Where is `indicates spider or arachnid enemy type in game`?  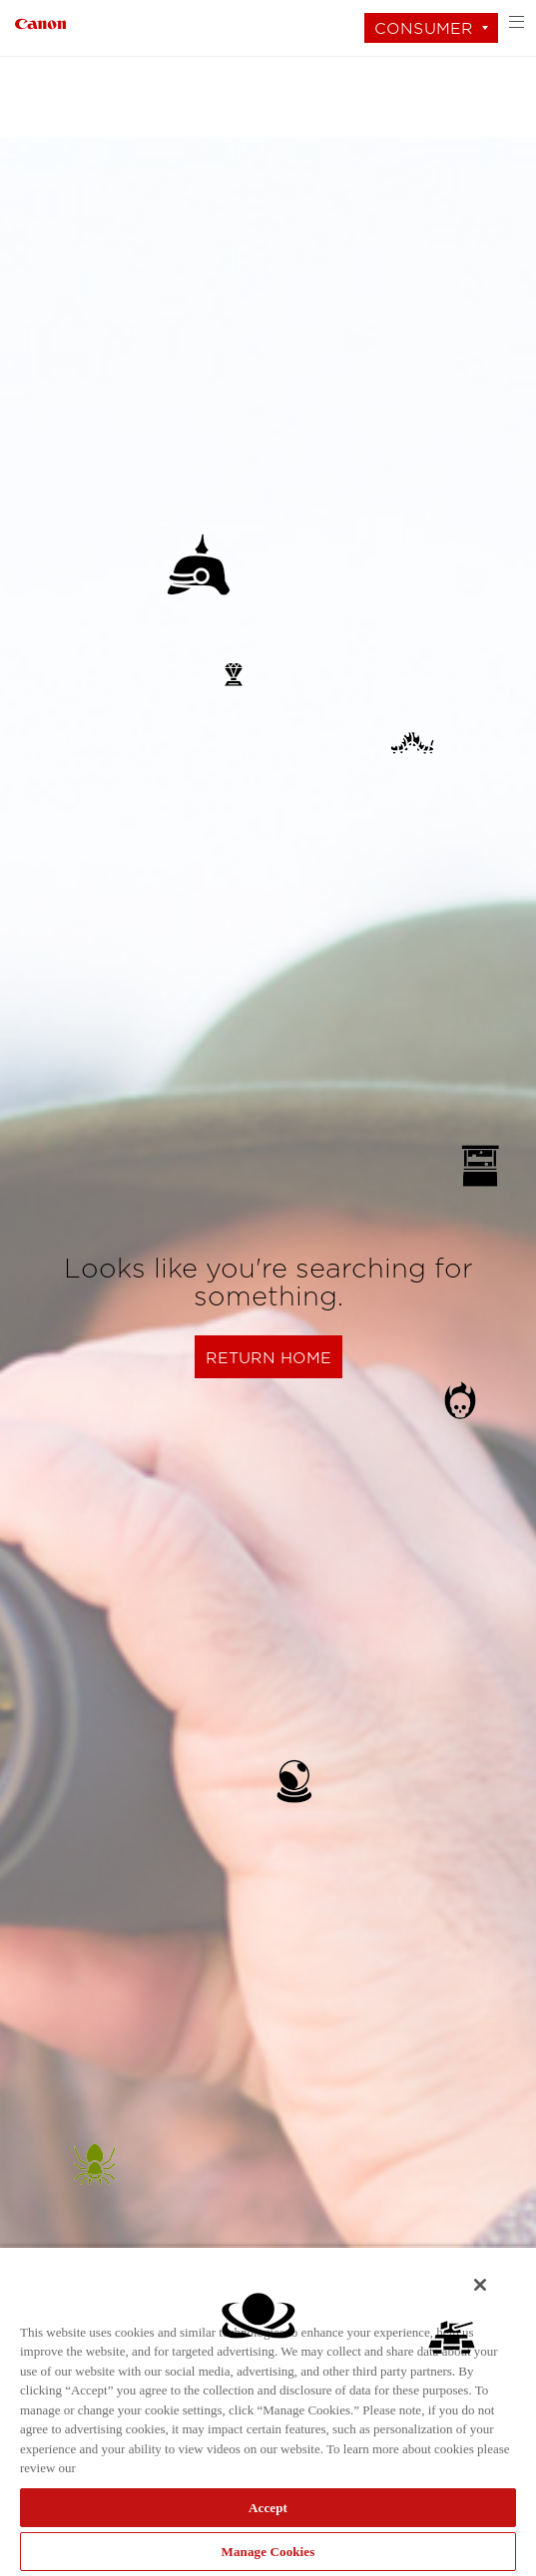 indicates spider or arachnid enemy type in game is located at coordinates (95, 2164).